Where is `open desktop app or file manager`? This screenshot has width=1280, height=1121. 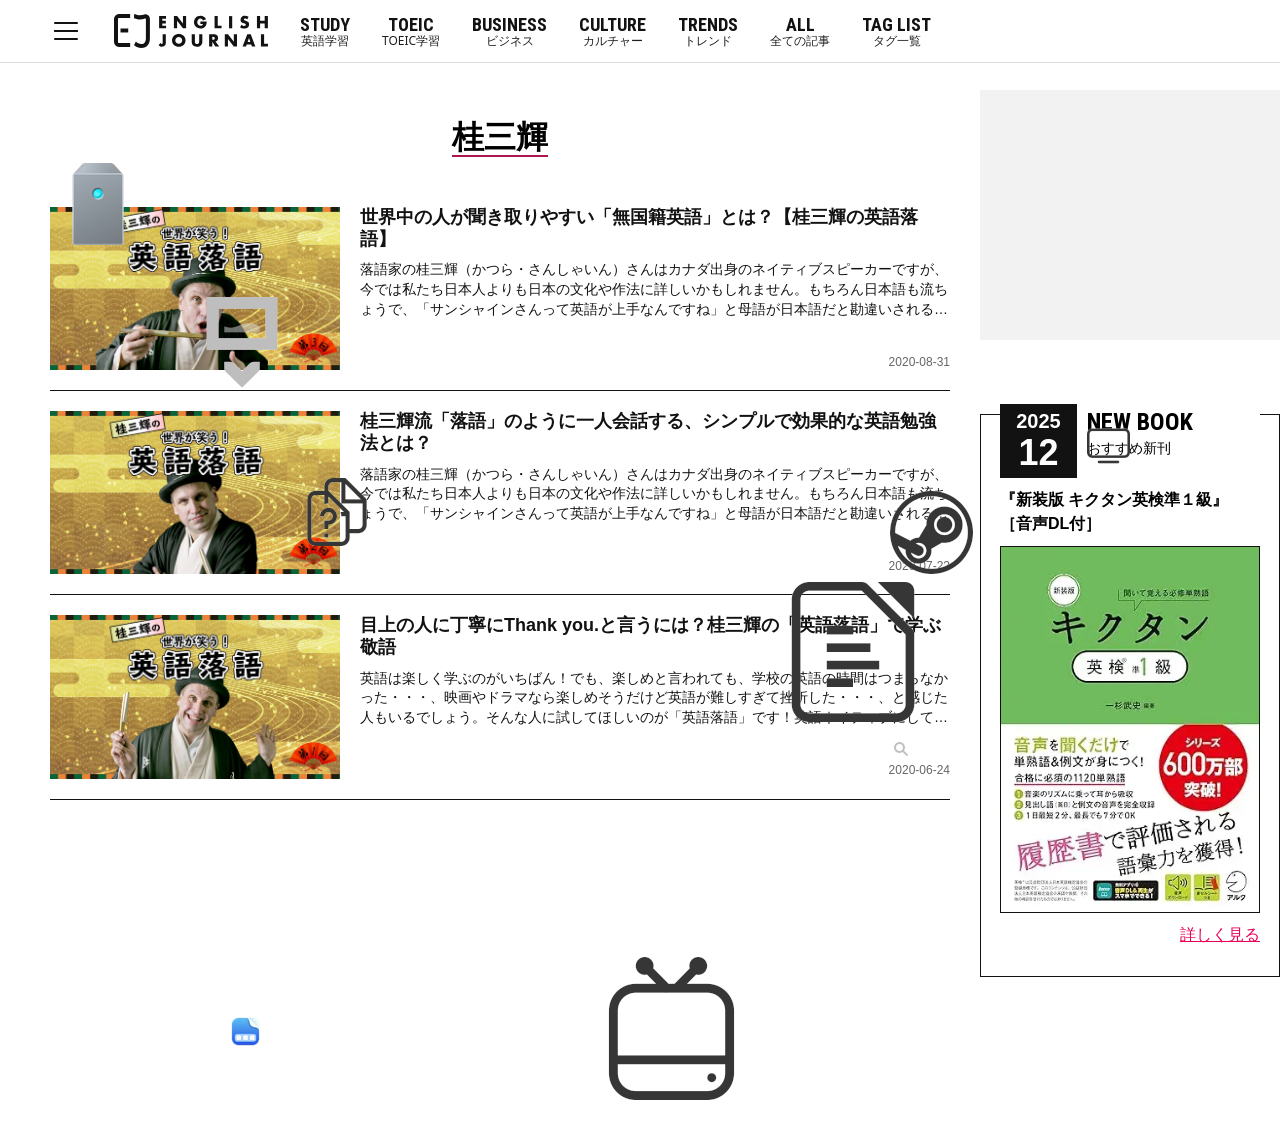 open desktop app or file manager is located at coordinates (245, 1031).